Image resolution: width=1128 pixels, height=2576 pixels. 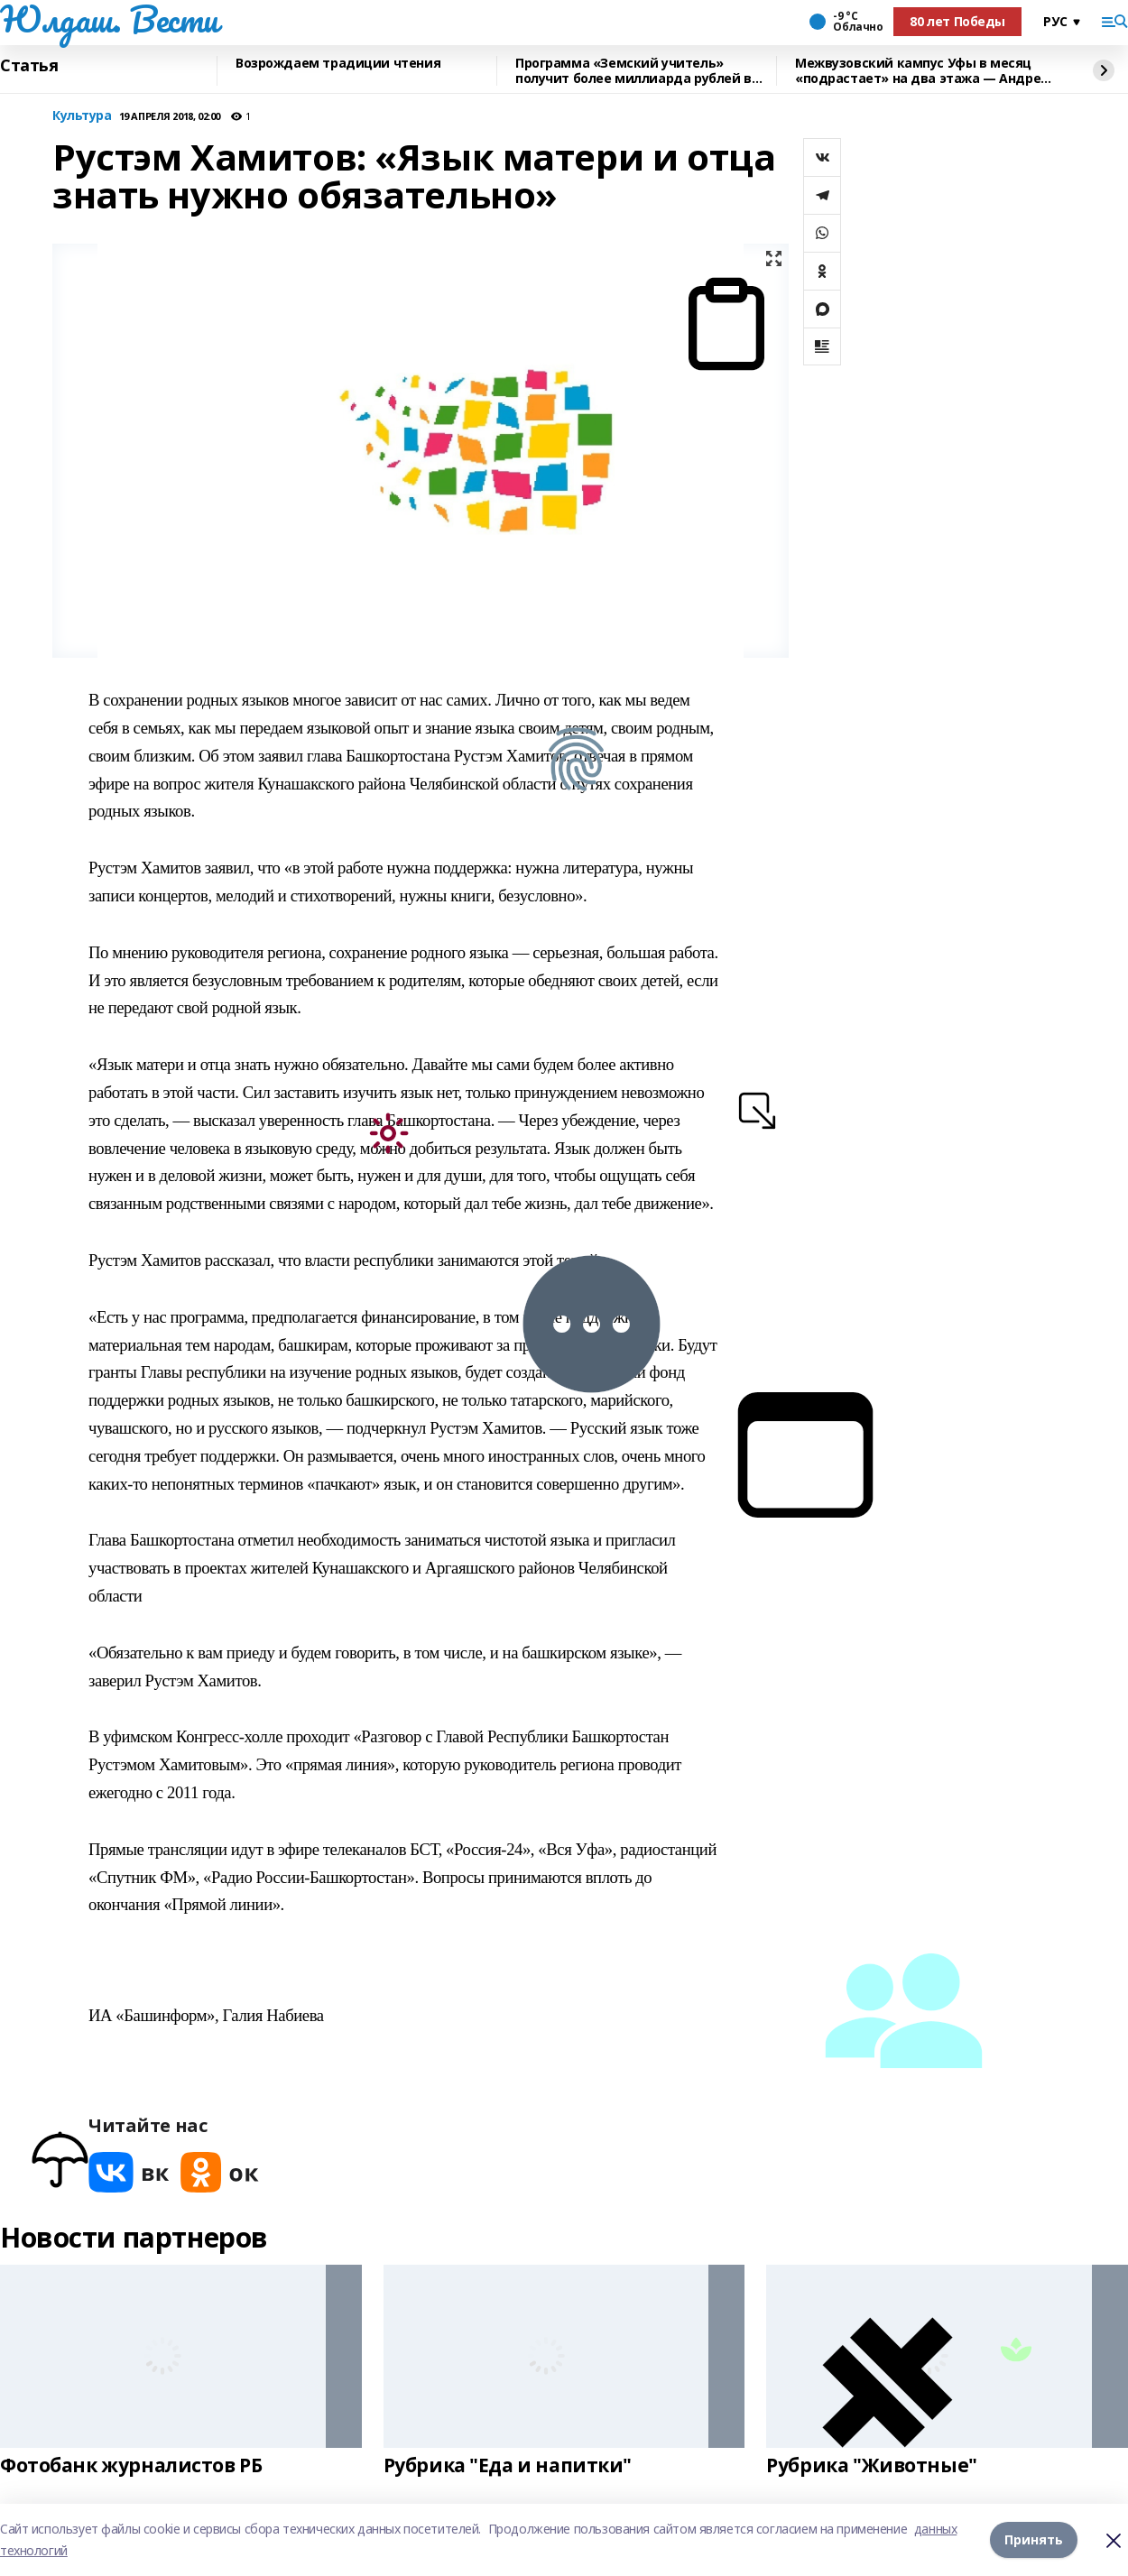 What do you see at coordinates (805, 1454) in the screenshot?
I see `open multiple browser windows` at bounding box center [805, 1454].